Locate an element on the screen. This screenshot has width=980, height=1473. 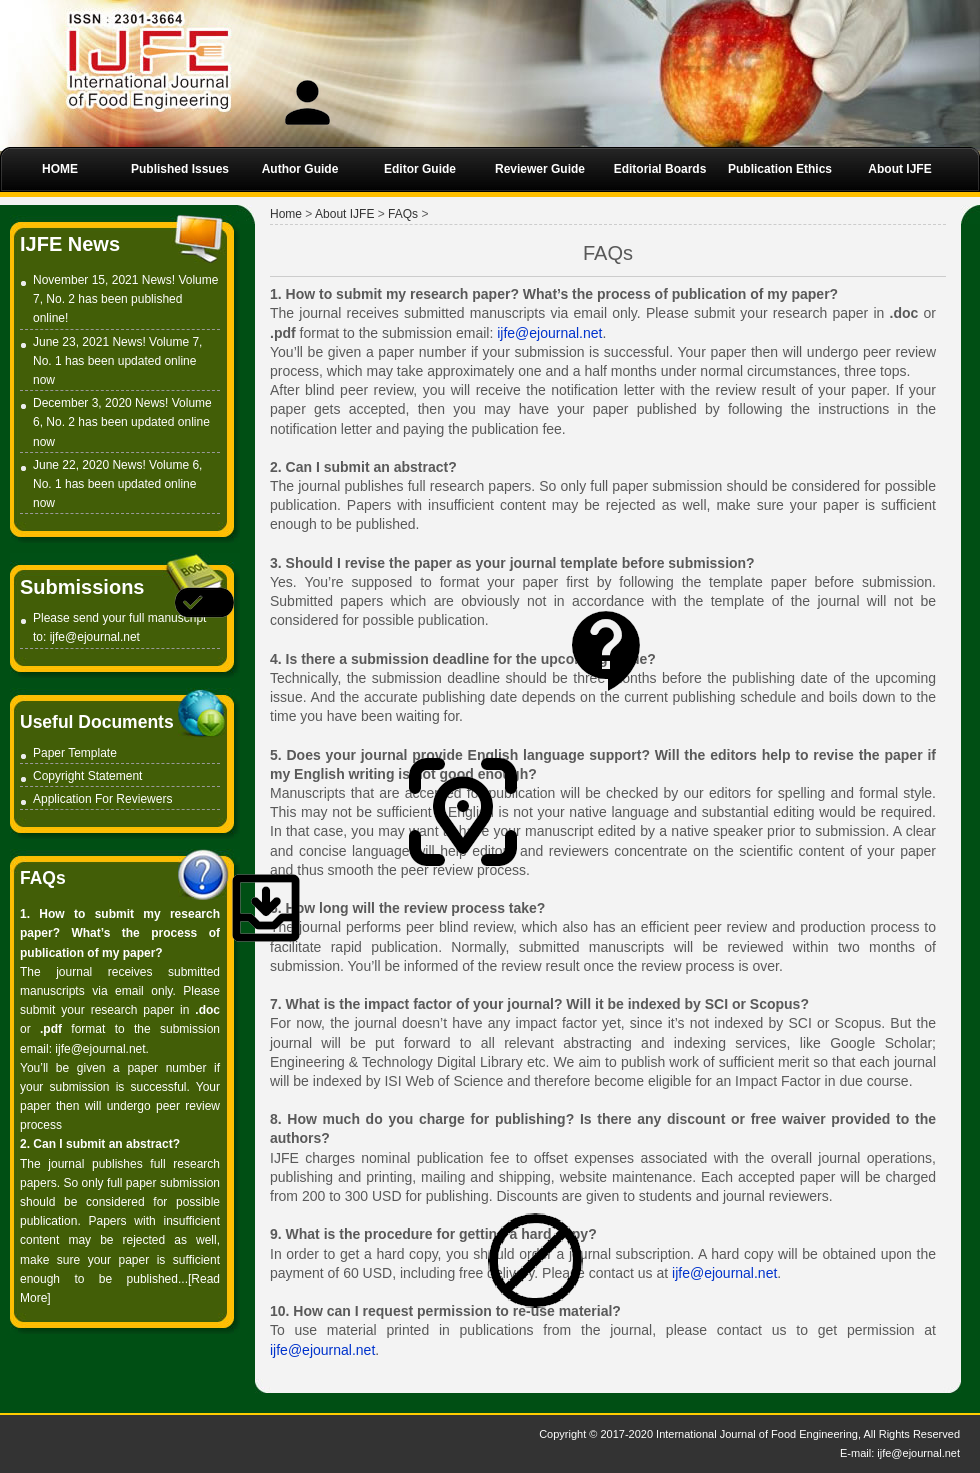
block or ban a user is located at coordinates (535, 1260).